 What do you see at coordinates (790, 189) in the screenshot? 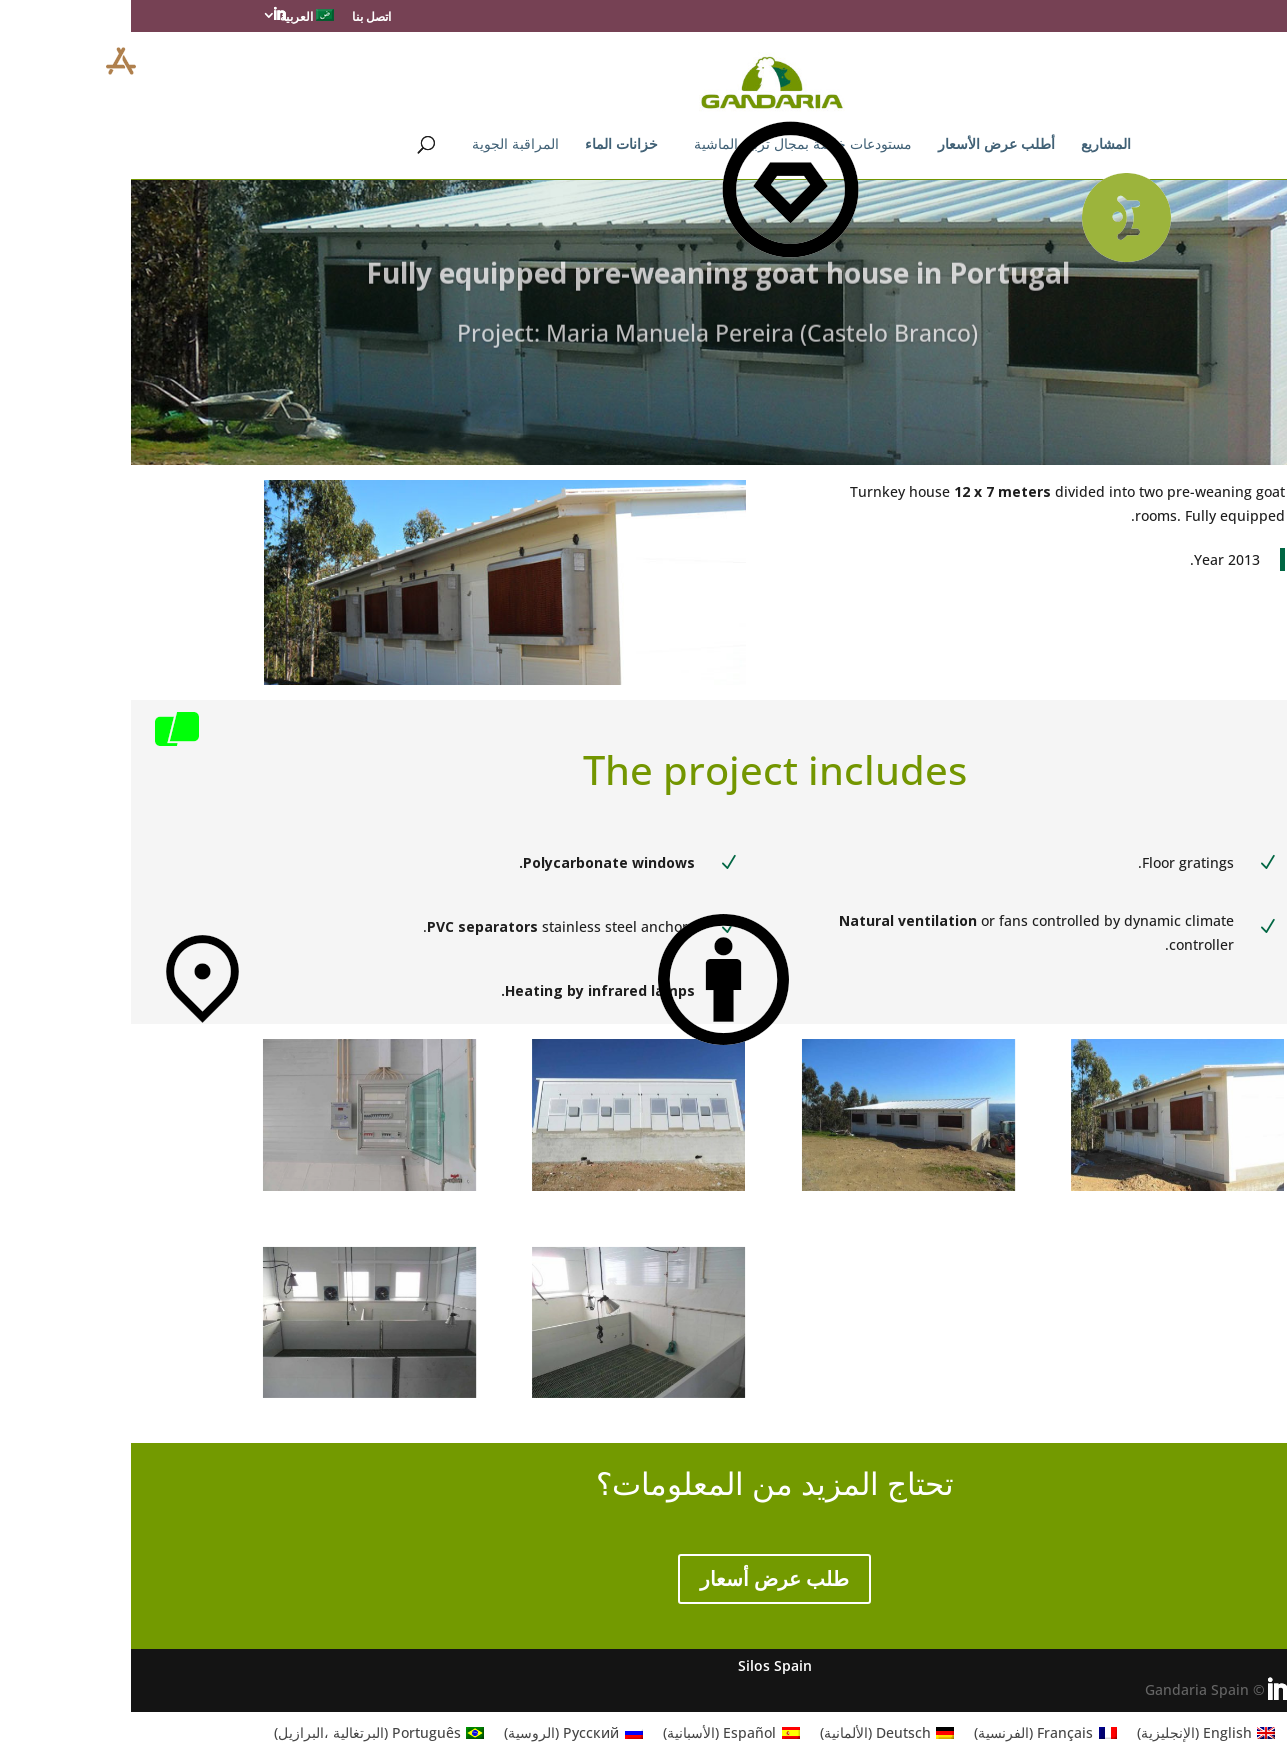
I see `copper cryptocurrency or token indicator` at bounding box center [790, 189].